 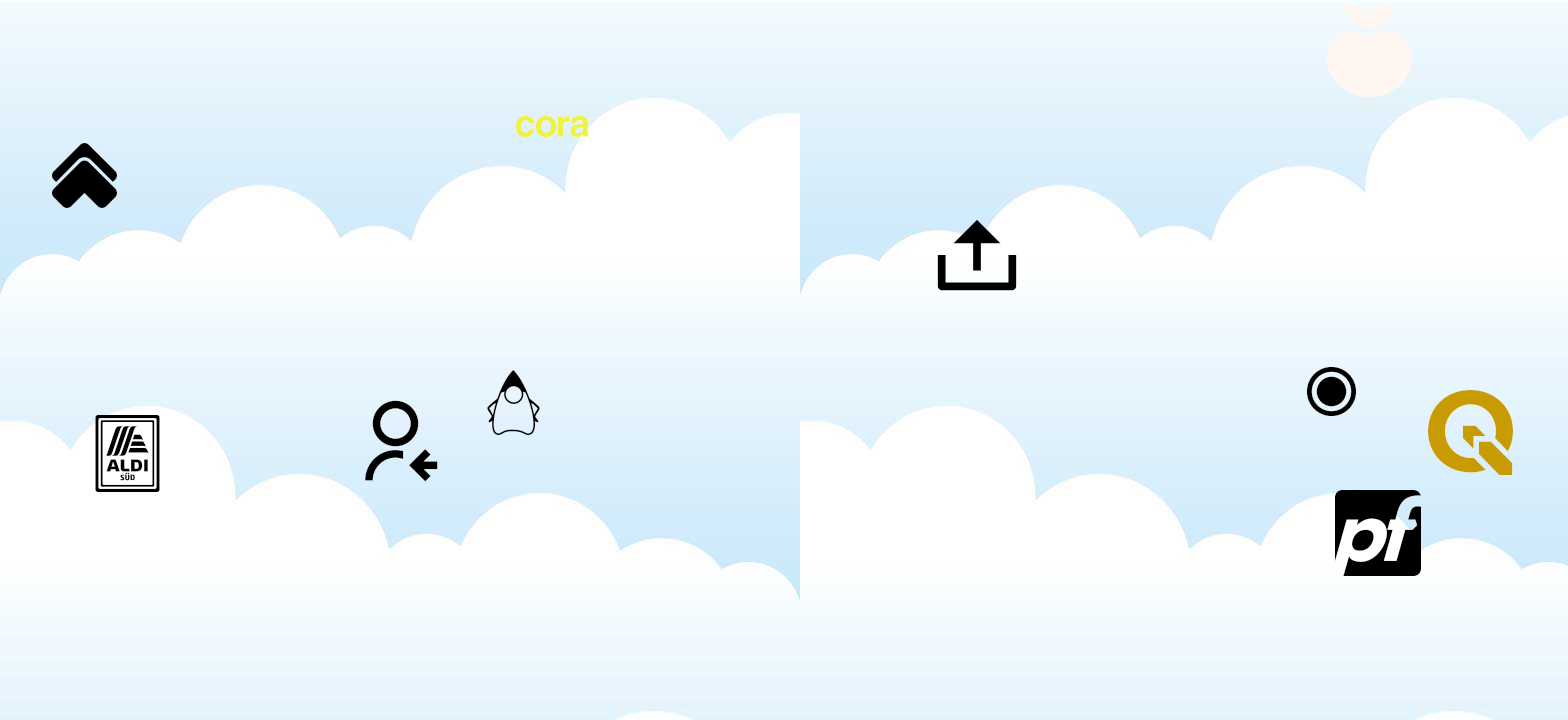 What do you see at coordinates (1378, 533) in the screenshot?
I see `open pfSense firewall dashboard` at bounding box center [1378, 533].